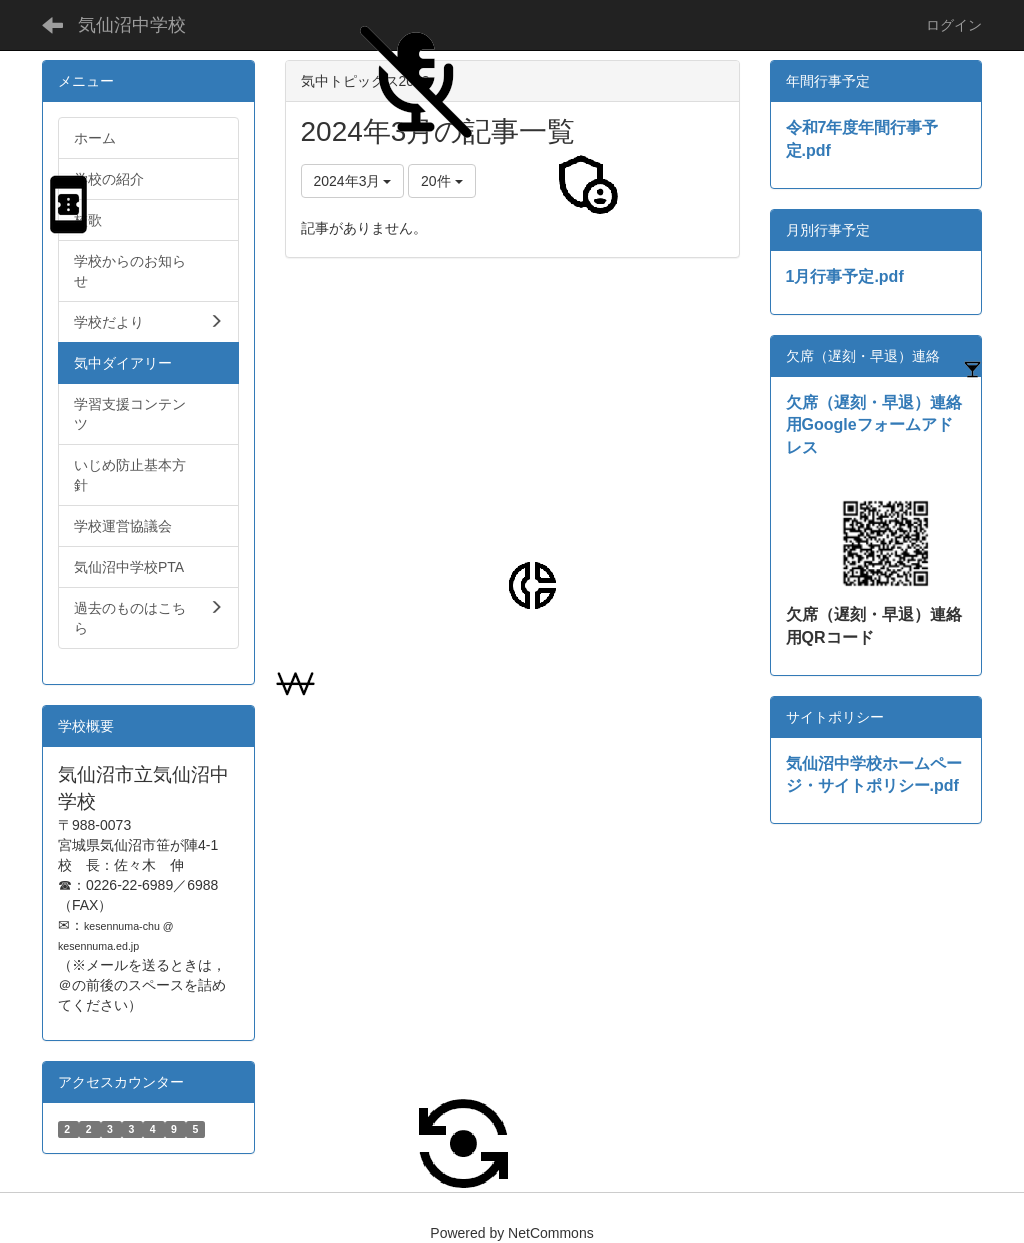 The width and height of the screenshot is (1024, 1243). Describe the element at coordinates (463, 1143) in the screenshot. I see `switch between front and rear camera` at that location.